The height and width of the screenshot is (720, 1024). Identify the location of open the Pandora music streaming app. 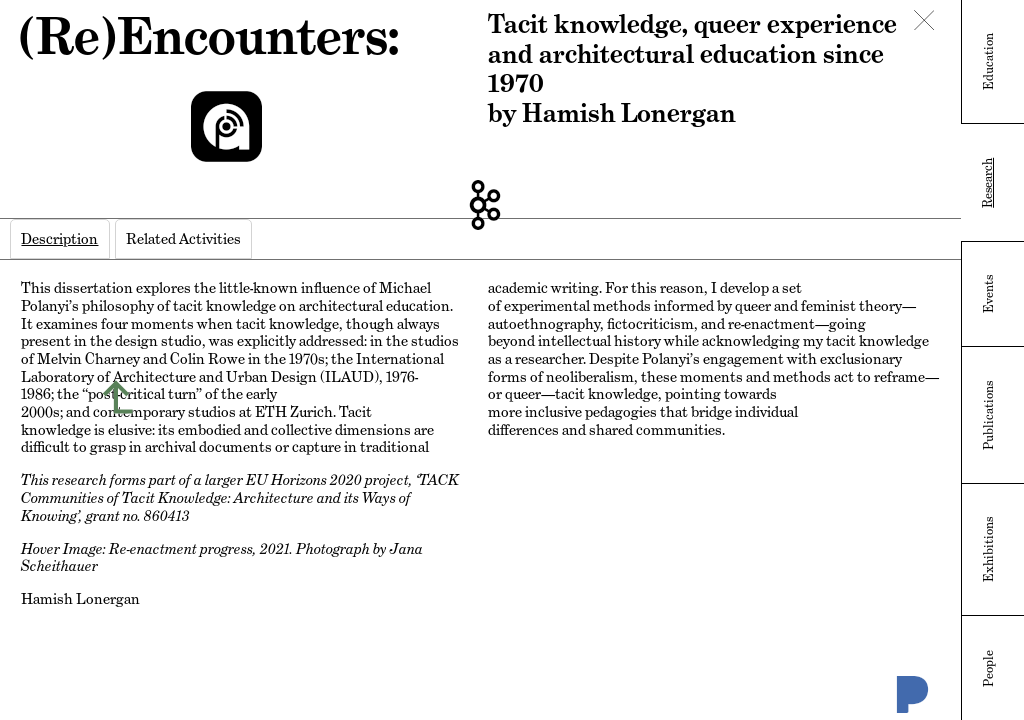
(912, 694).